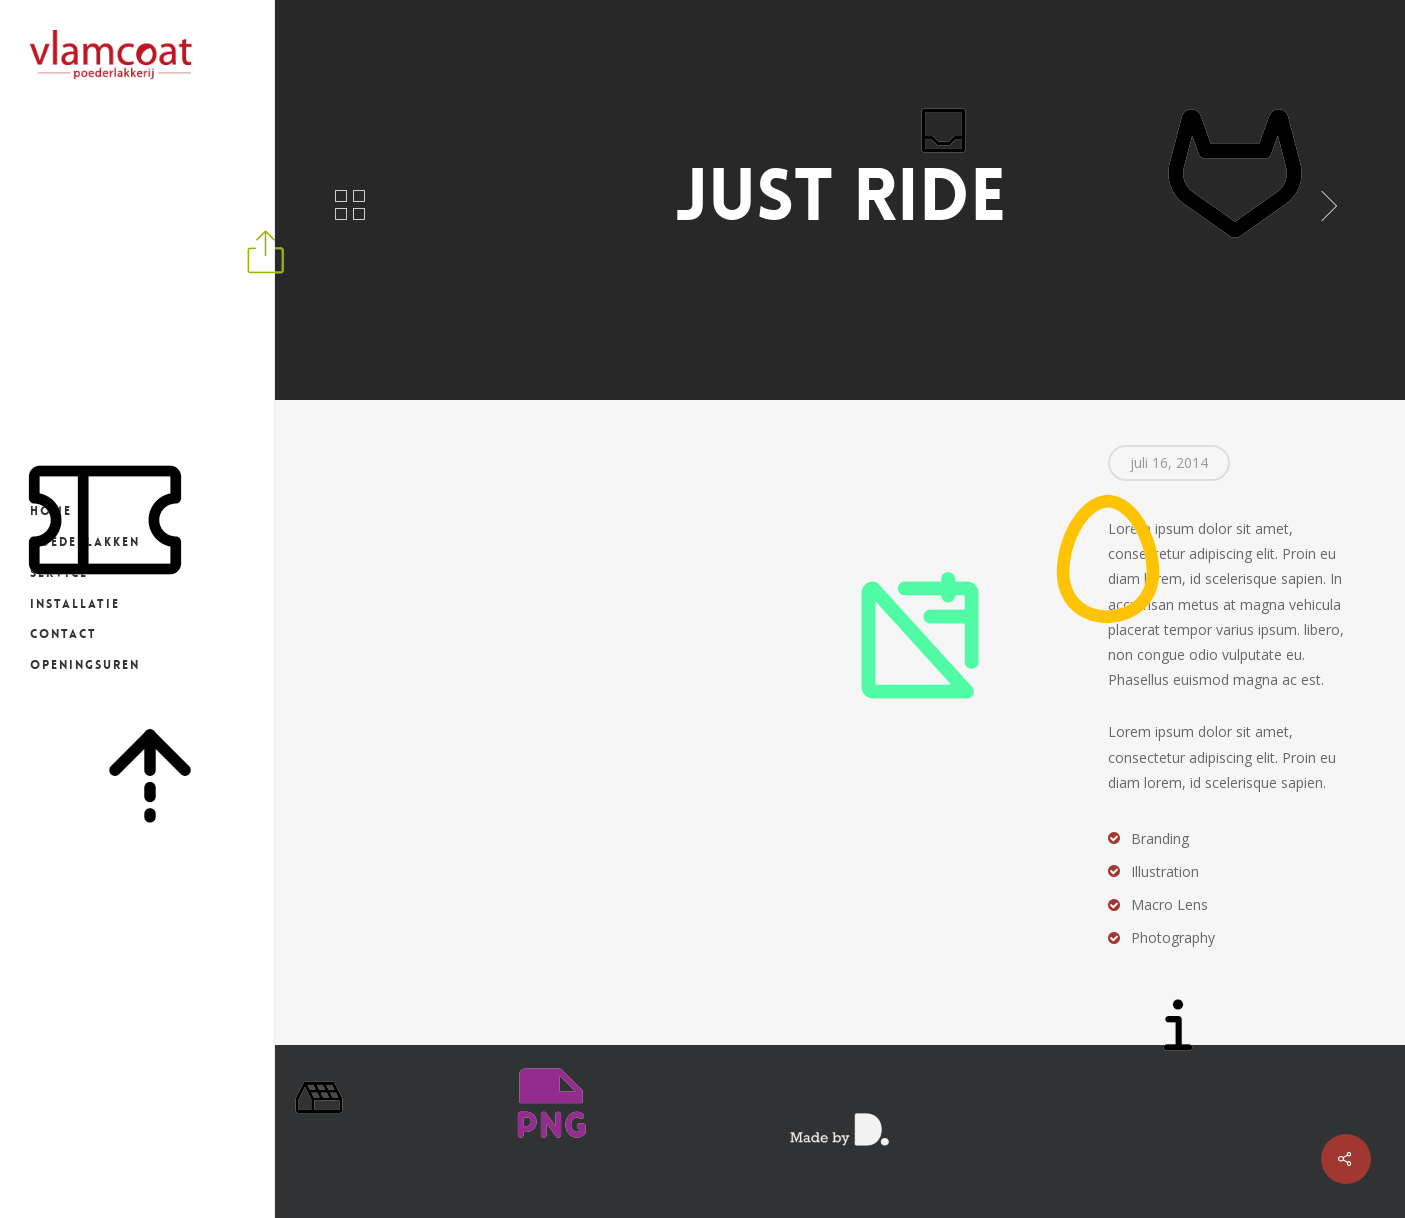 This screenshot has width=1405, height=1218. Describe the element at coordinates (150, 776) in the screenshot. I see `upload in progress or pending` at that location.